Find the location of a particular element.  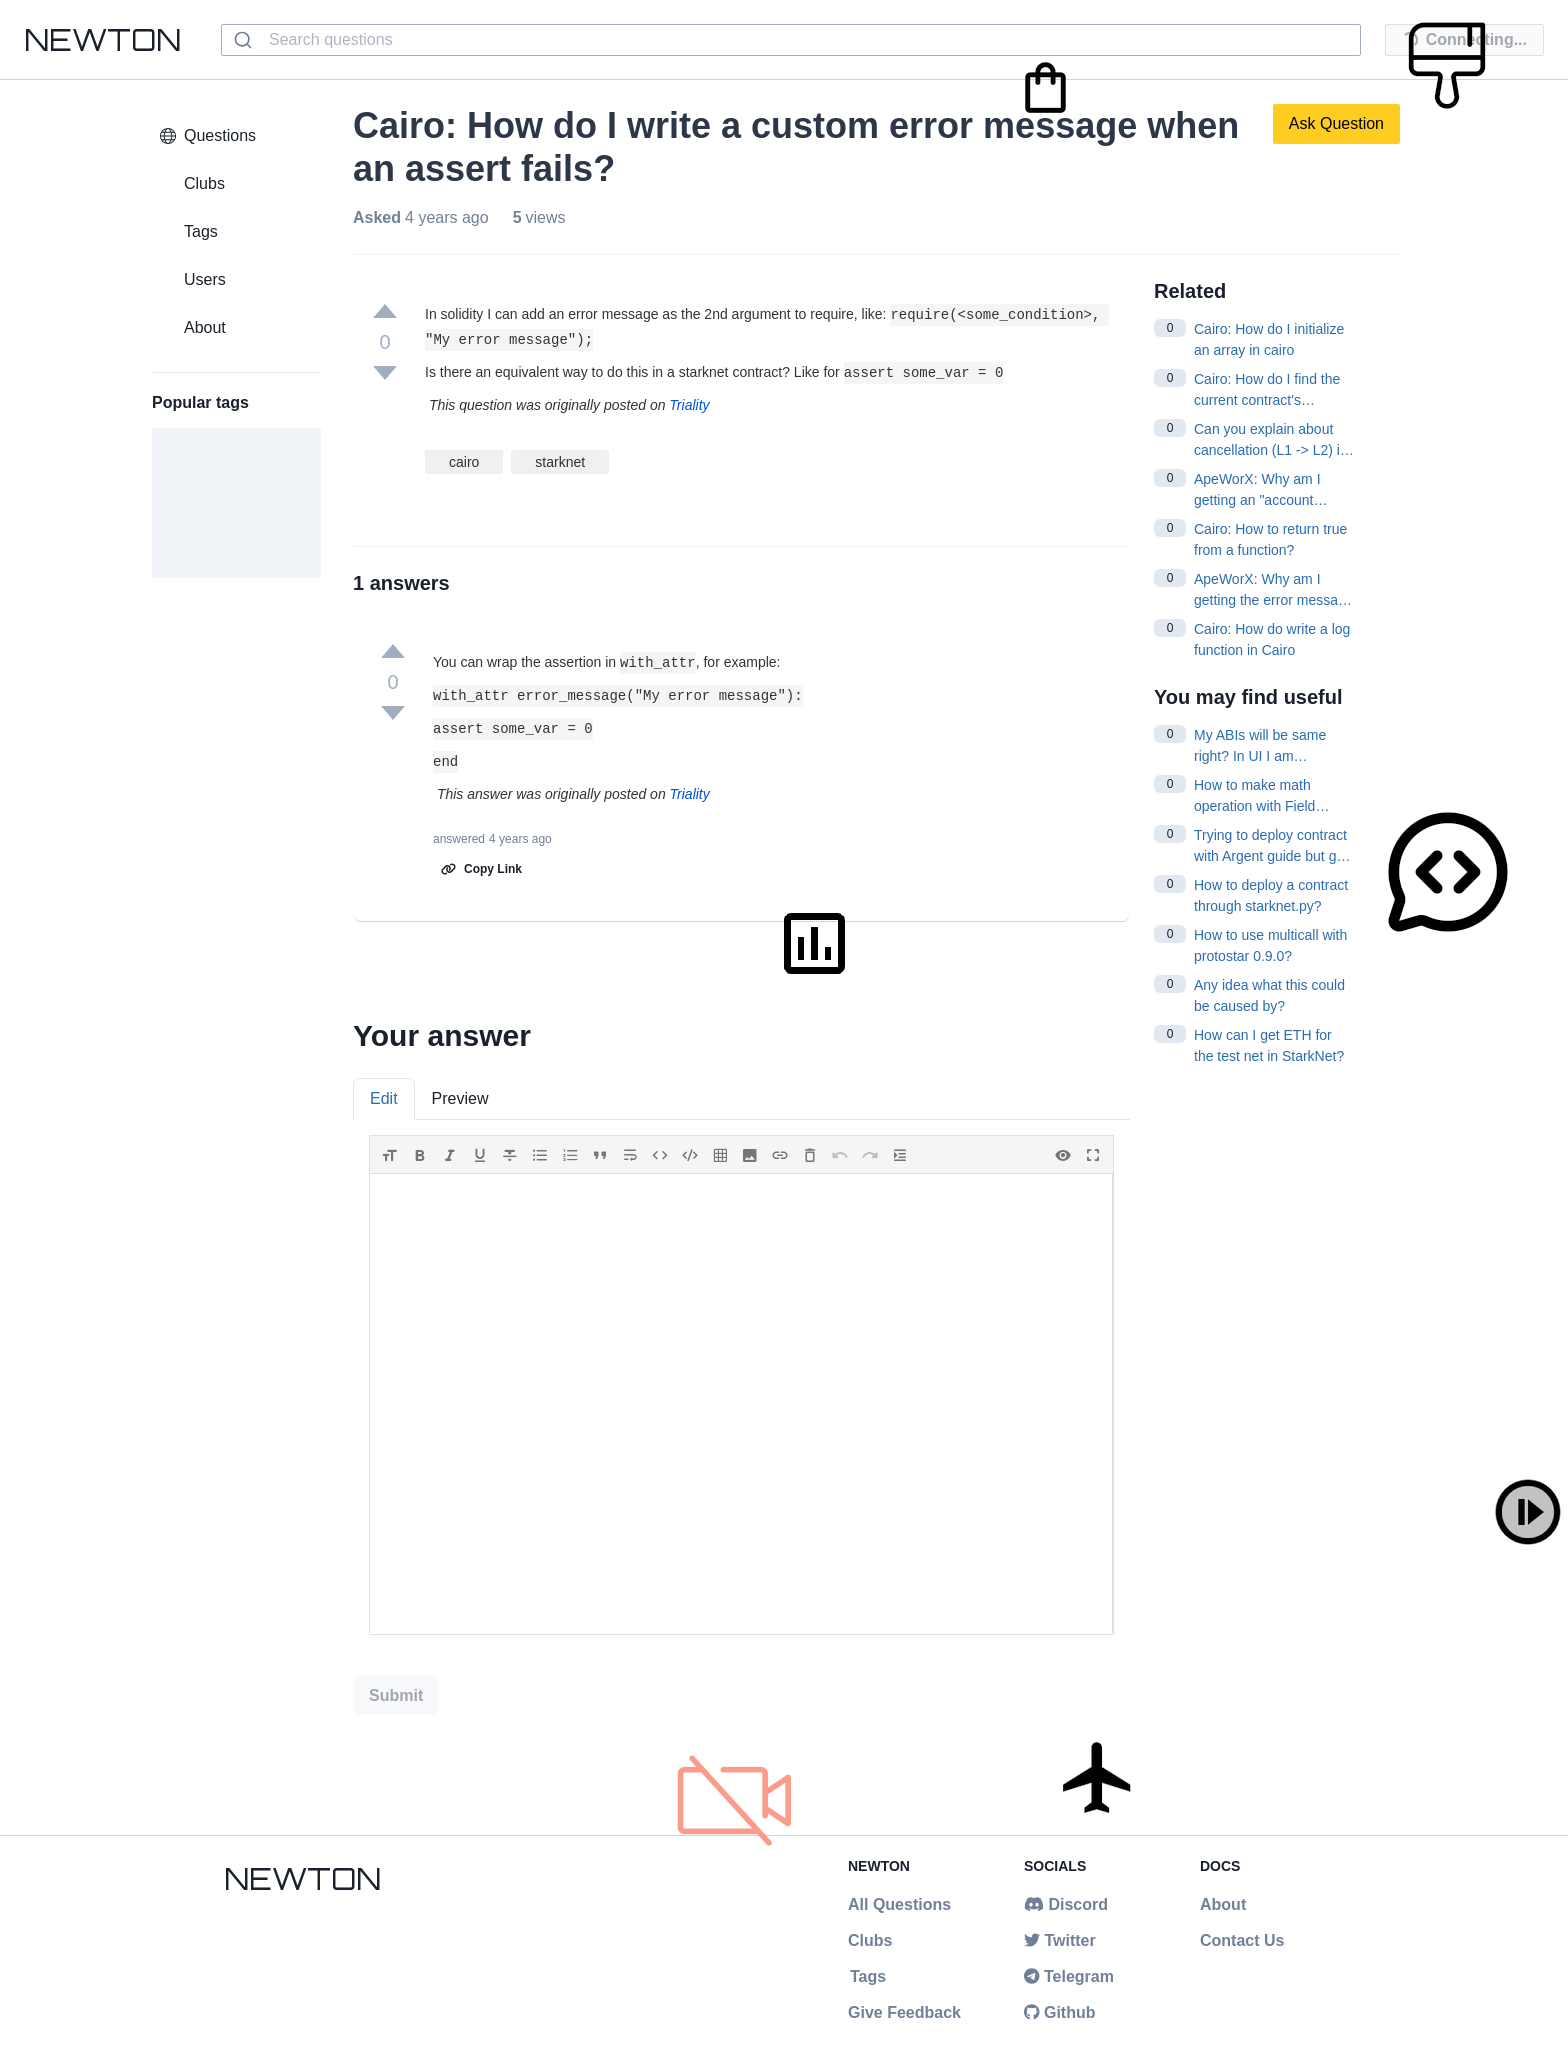

turn off camera or disable video is located at coordinates (730, 1800).